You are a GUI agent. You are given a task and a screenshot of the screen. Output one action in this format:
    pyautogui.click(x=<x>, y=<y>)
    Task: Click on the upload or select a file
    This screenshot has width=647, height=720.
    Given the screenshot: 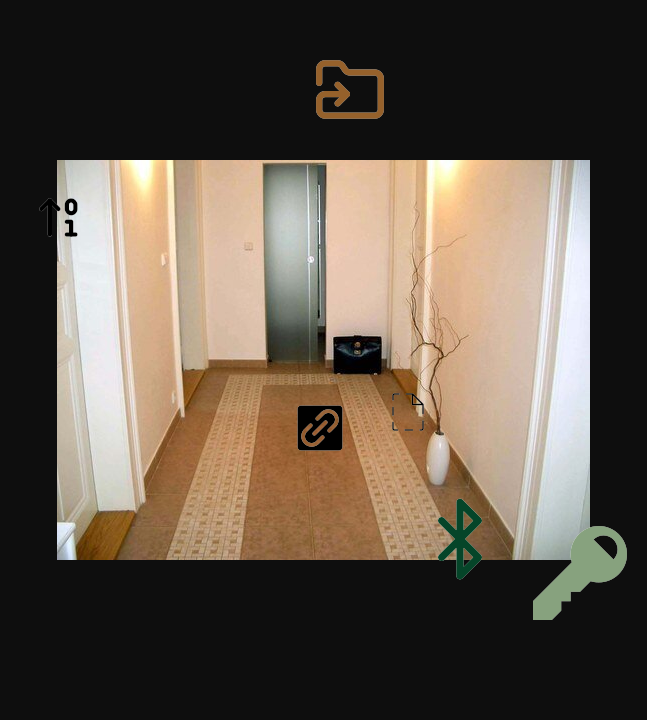 What is the action you would take?
    pyautogui.click(x=408, y=412)
    